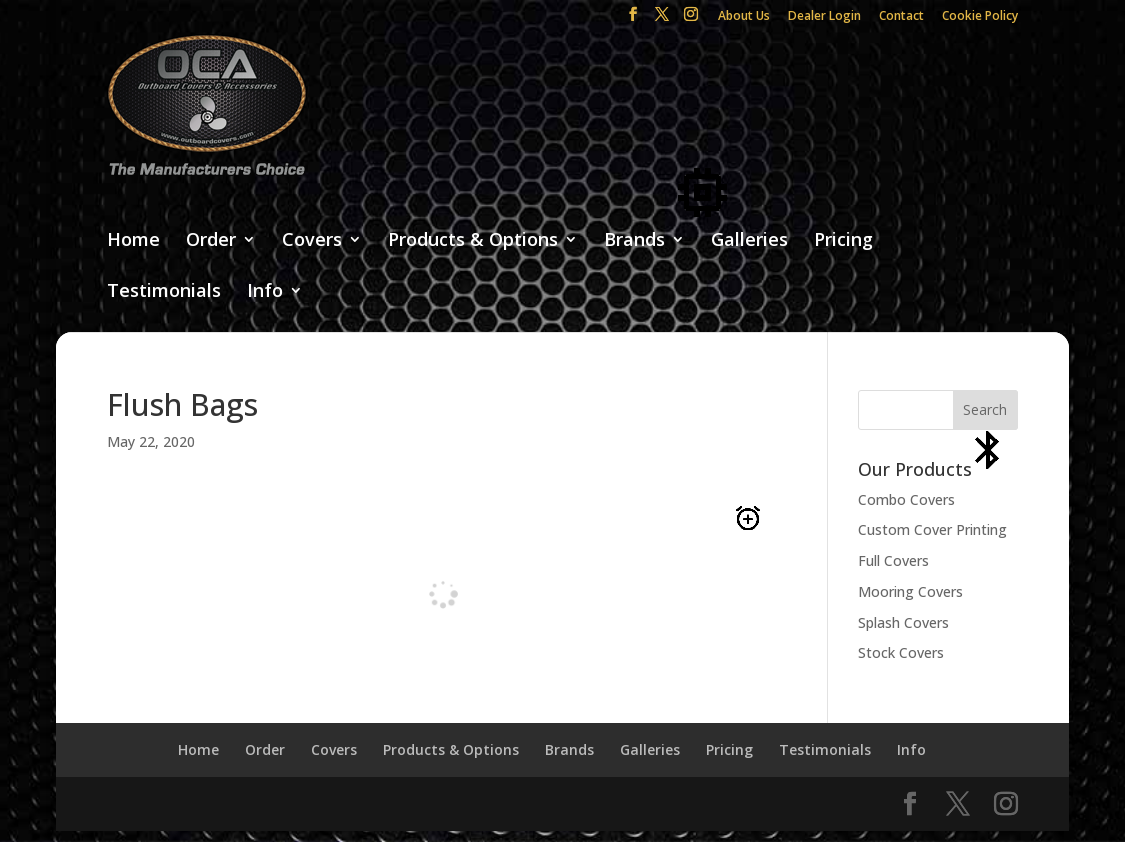  What do you see at coordinates (988, 450) in the screenshot?
I see `toggle bluetooth connectivity` at bounding box center [988, 450].